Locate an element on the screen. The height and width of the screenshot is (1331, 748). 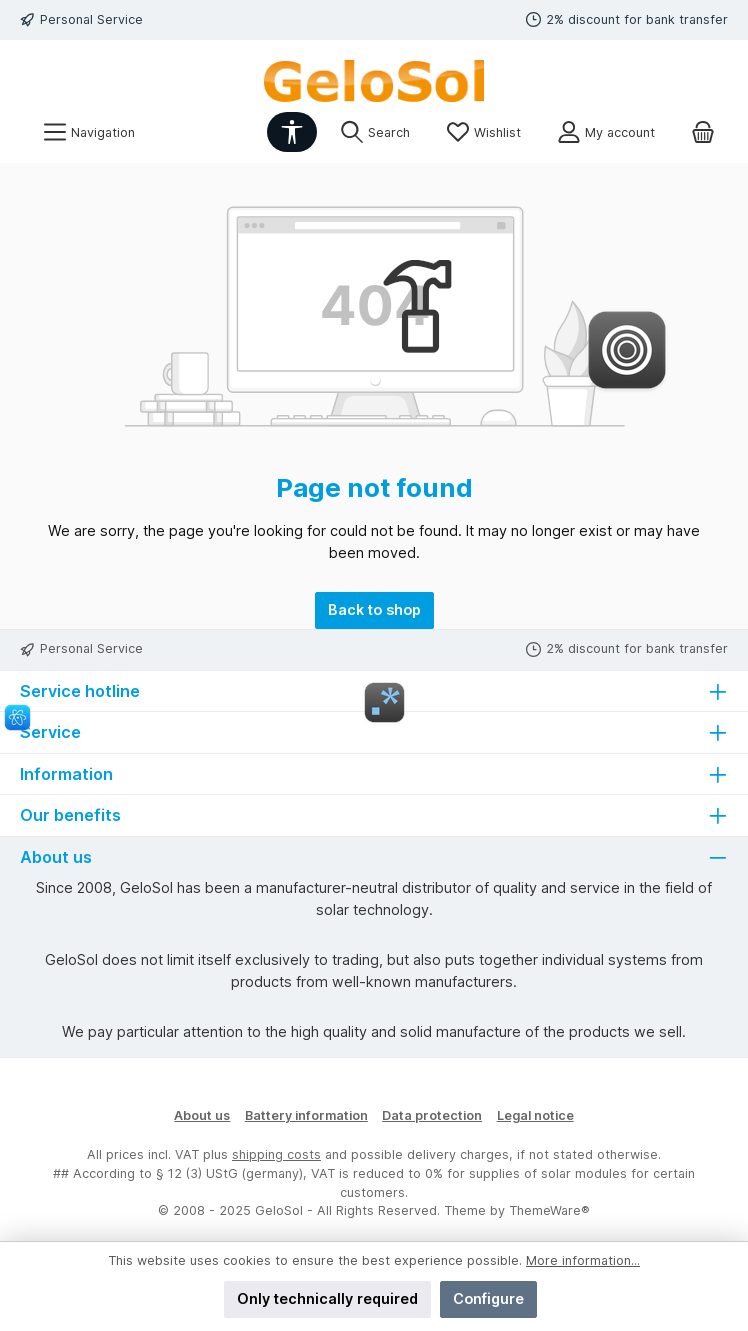
open atom text editor is located at coordinates (17, 717).